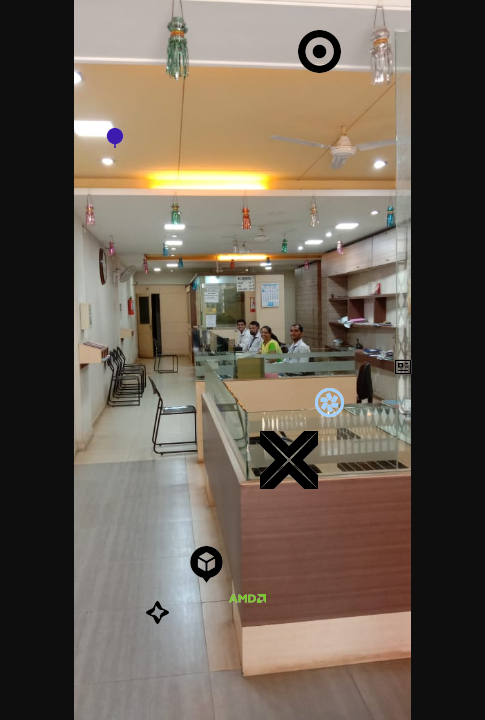 The image size is (485, 720). I want to click on codemagic CI/CD platform logo, so click(157, 612).